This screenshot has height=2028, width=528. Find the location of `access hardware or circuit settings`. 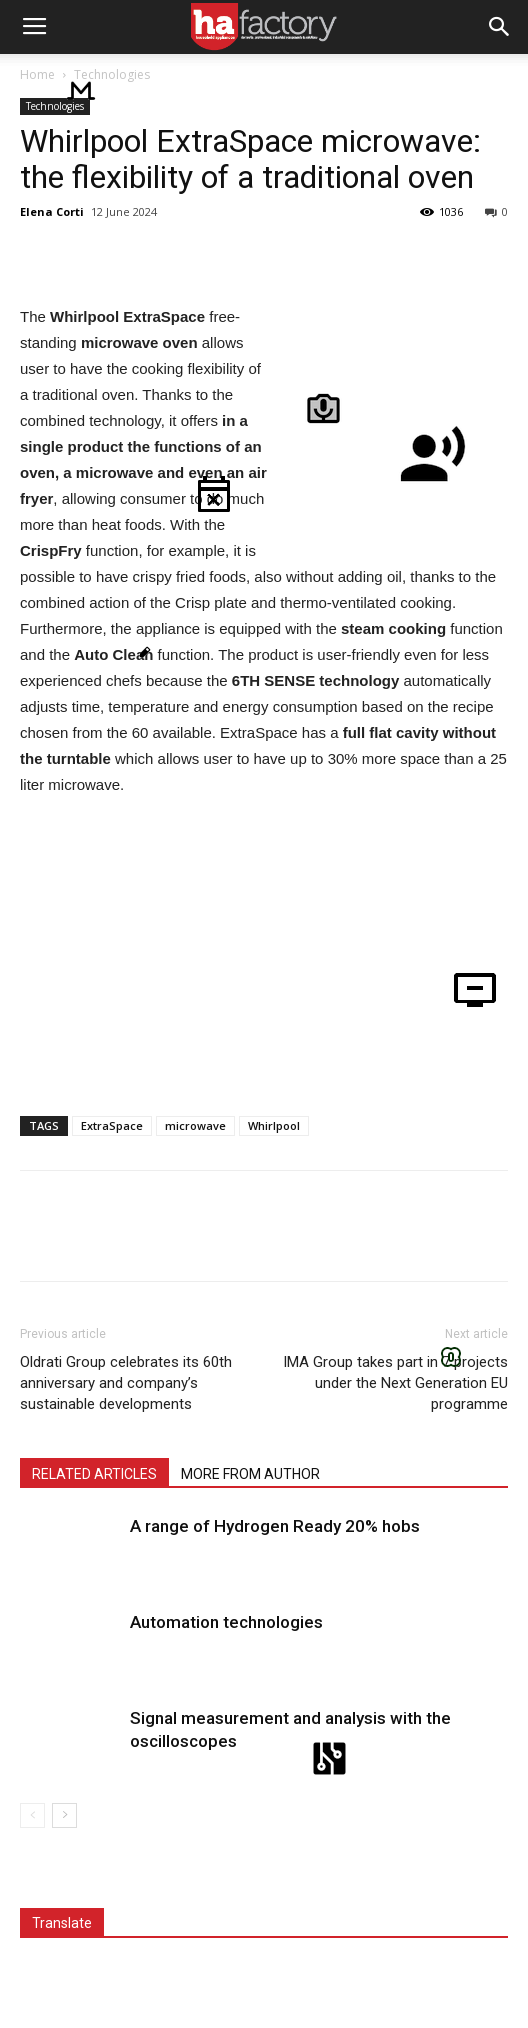

access hardware or circuit settings is located at coordinates (329, 1758).